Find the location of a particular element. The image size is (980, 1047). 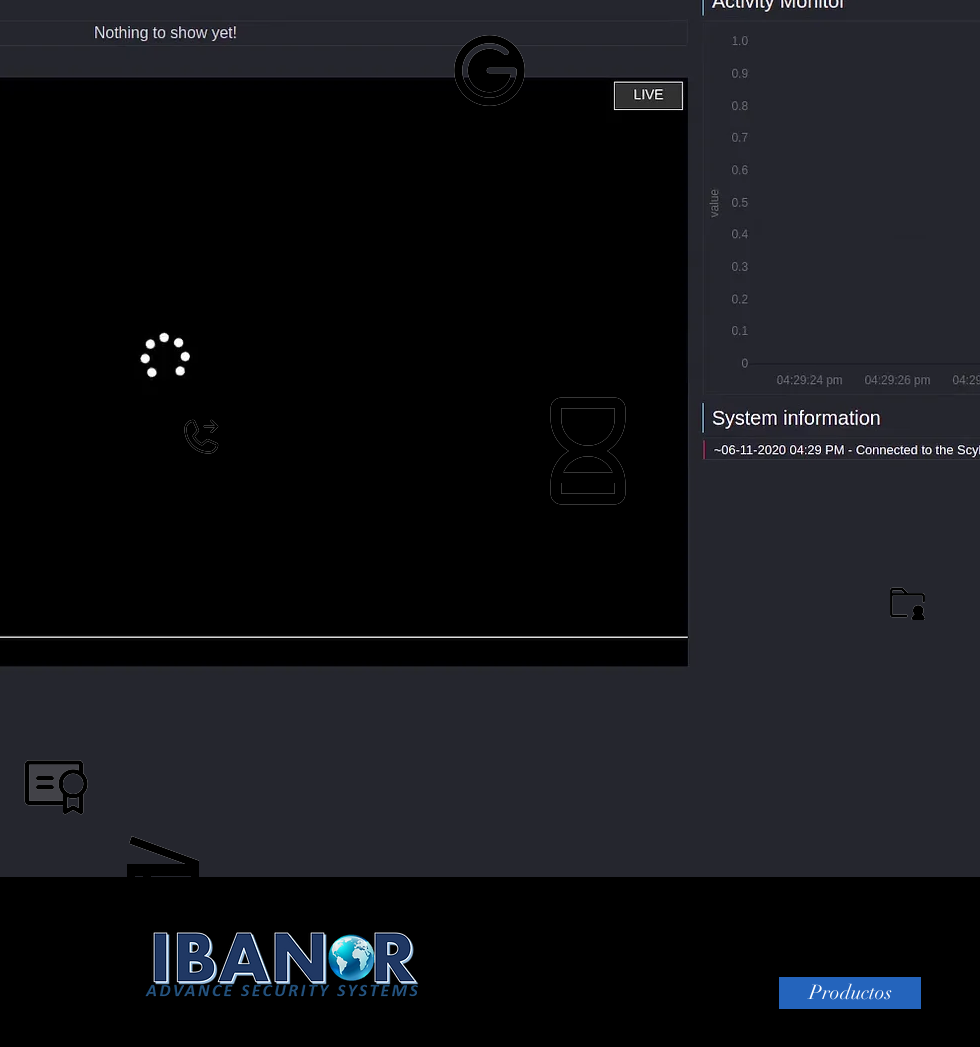

indicates time is running low is located at coordinates (588, 451).